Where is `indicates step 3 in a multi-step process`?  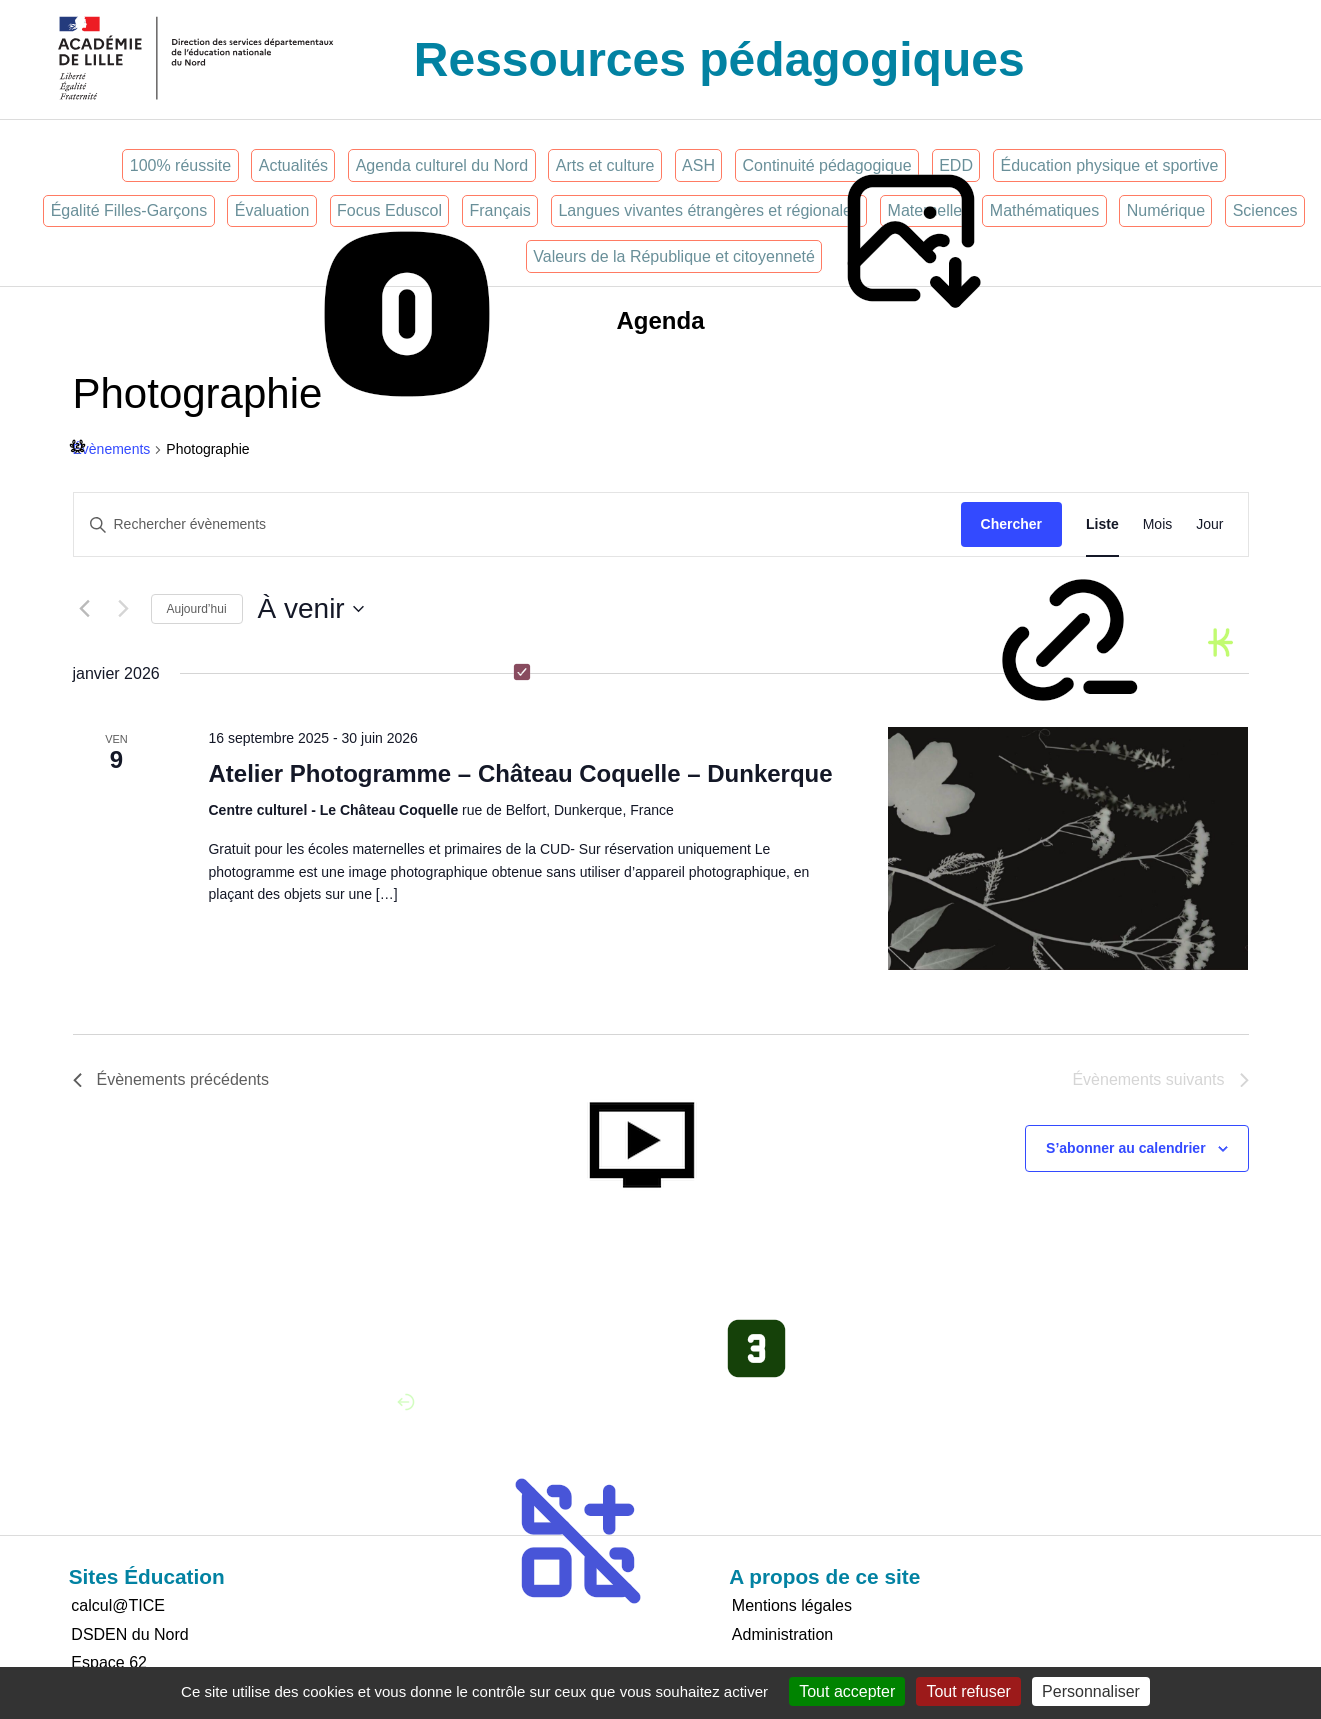
indicates step 3 in a multi-step process is located at coordinates (756, 1348).